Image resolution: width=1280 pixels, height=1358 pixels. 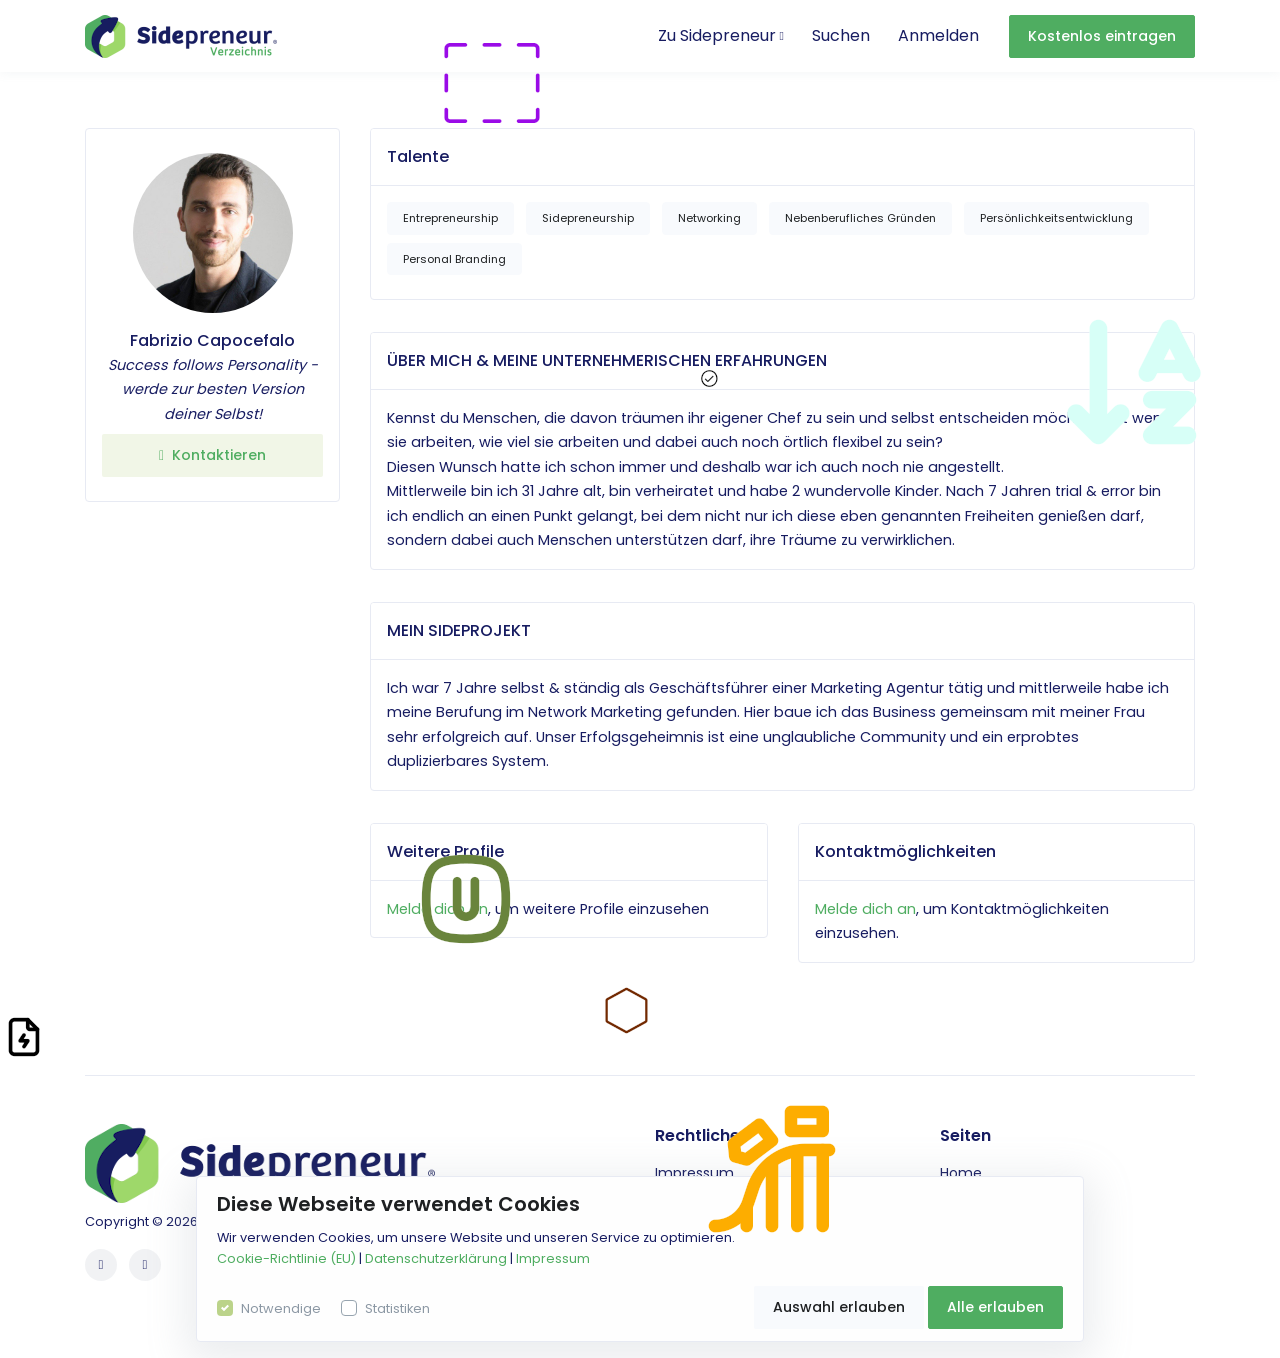 What do you see at coordinates (1134, 382) in the screenshot?
I see `sort items alphabetically from A to Z` at bounding box center [1134, 382].